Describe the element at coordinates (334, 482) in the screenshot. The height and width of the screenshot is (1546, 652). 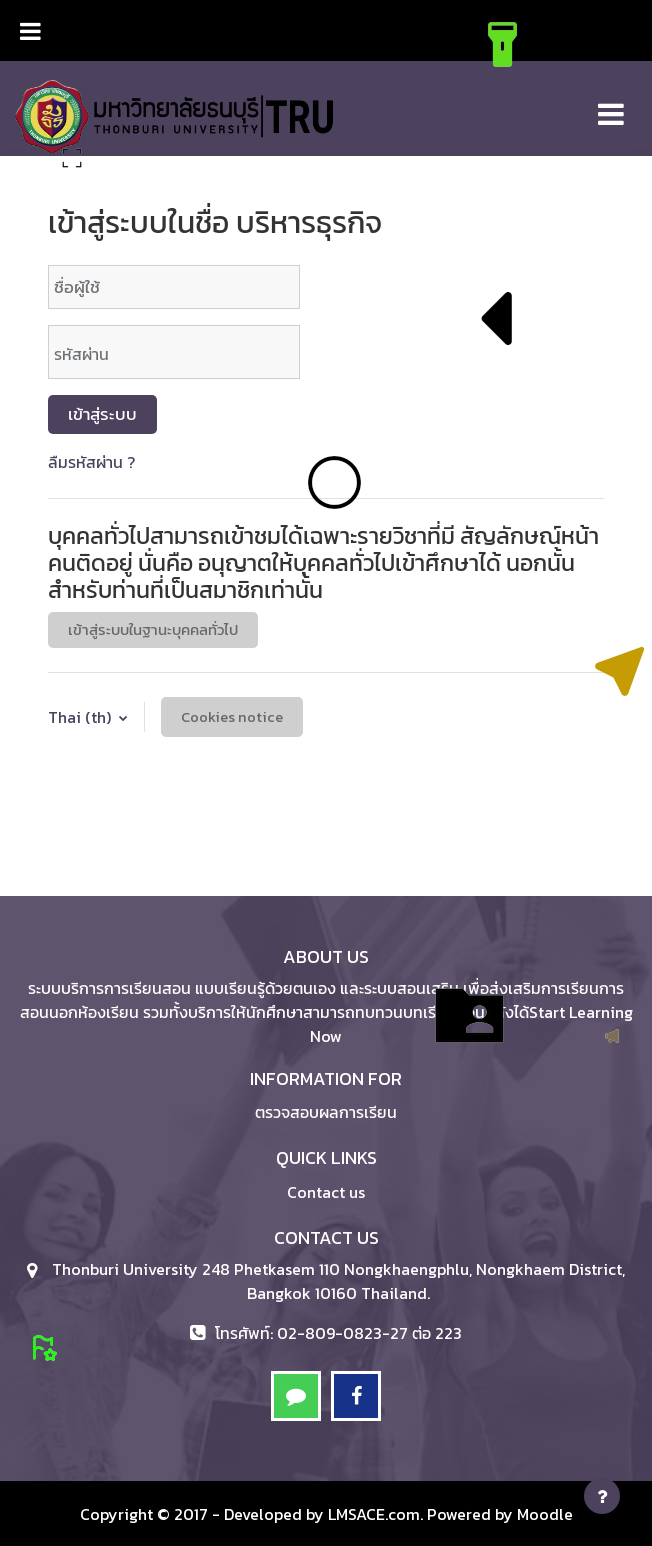
I see `unselected radio button or checkbox option` at that location.